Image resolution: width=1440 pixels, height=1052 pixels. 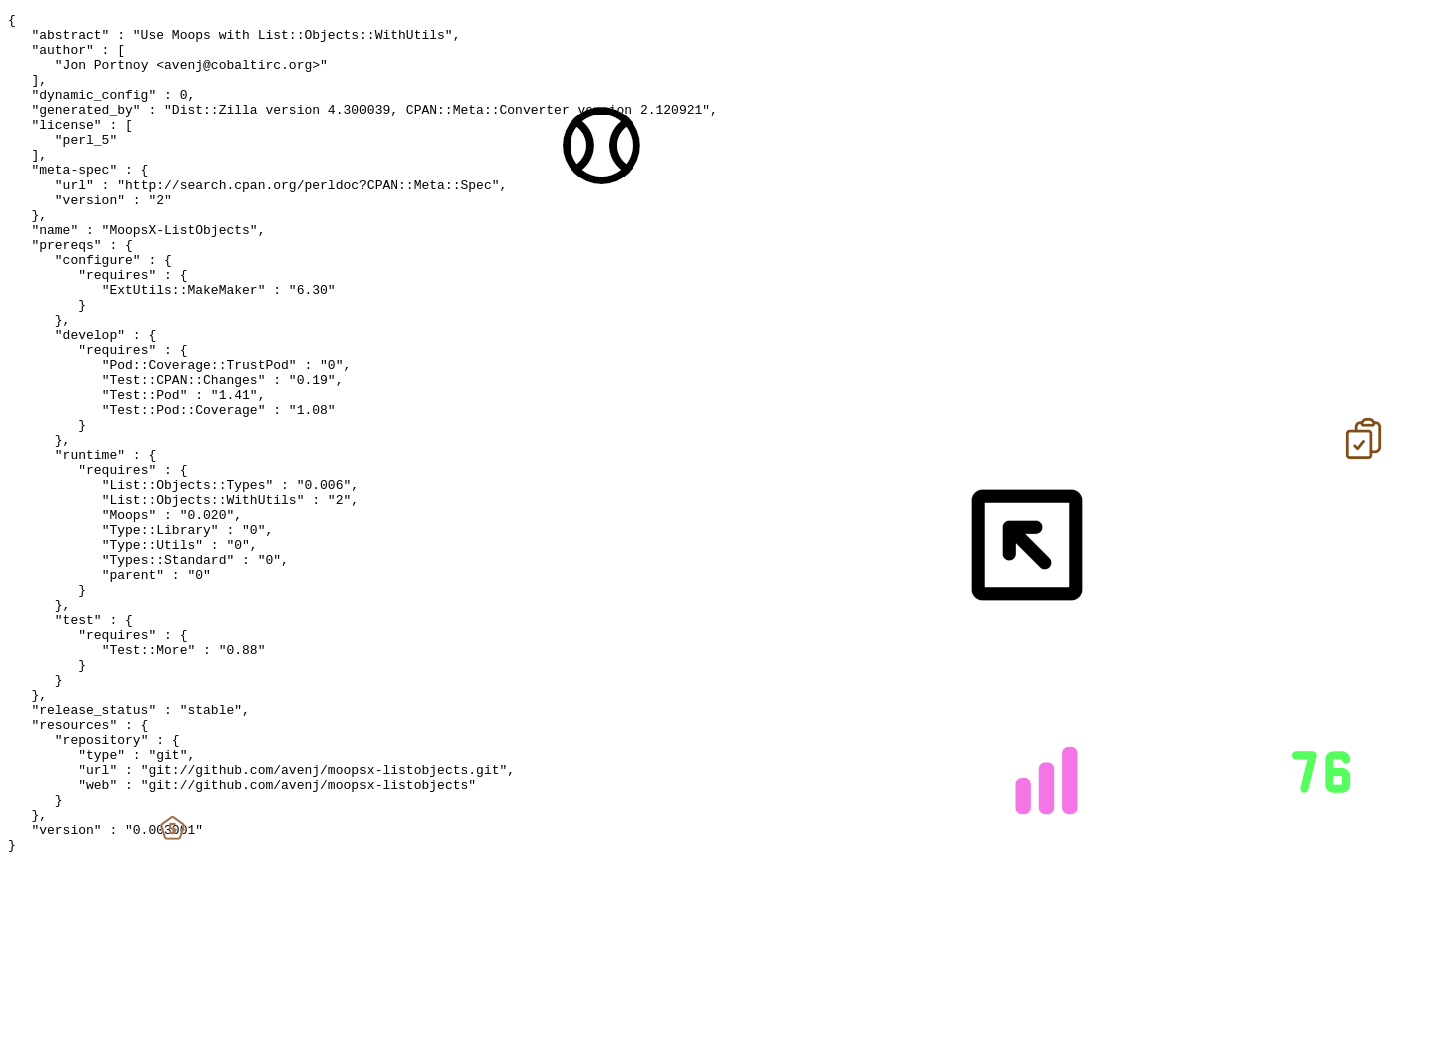 What do you see at coordinates (601, 145) in the screenshot?
I see `access baseball or sports content` at bounding box center [601, 145].